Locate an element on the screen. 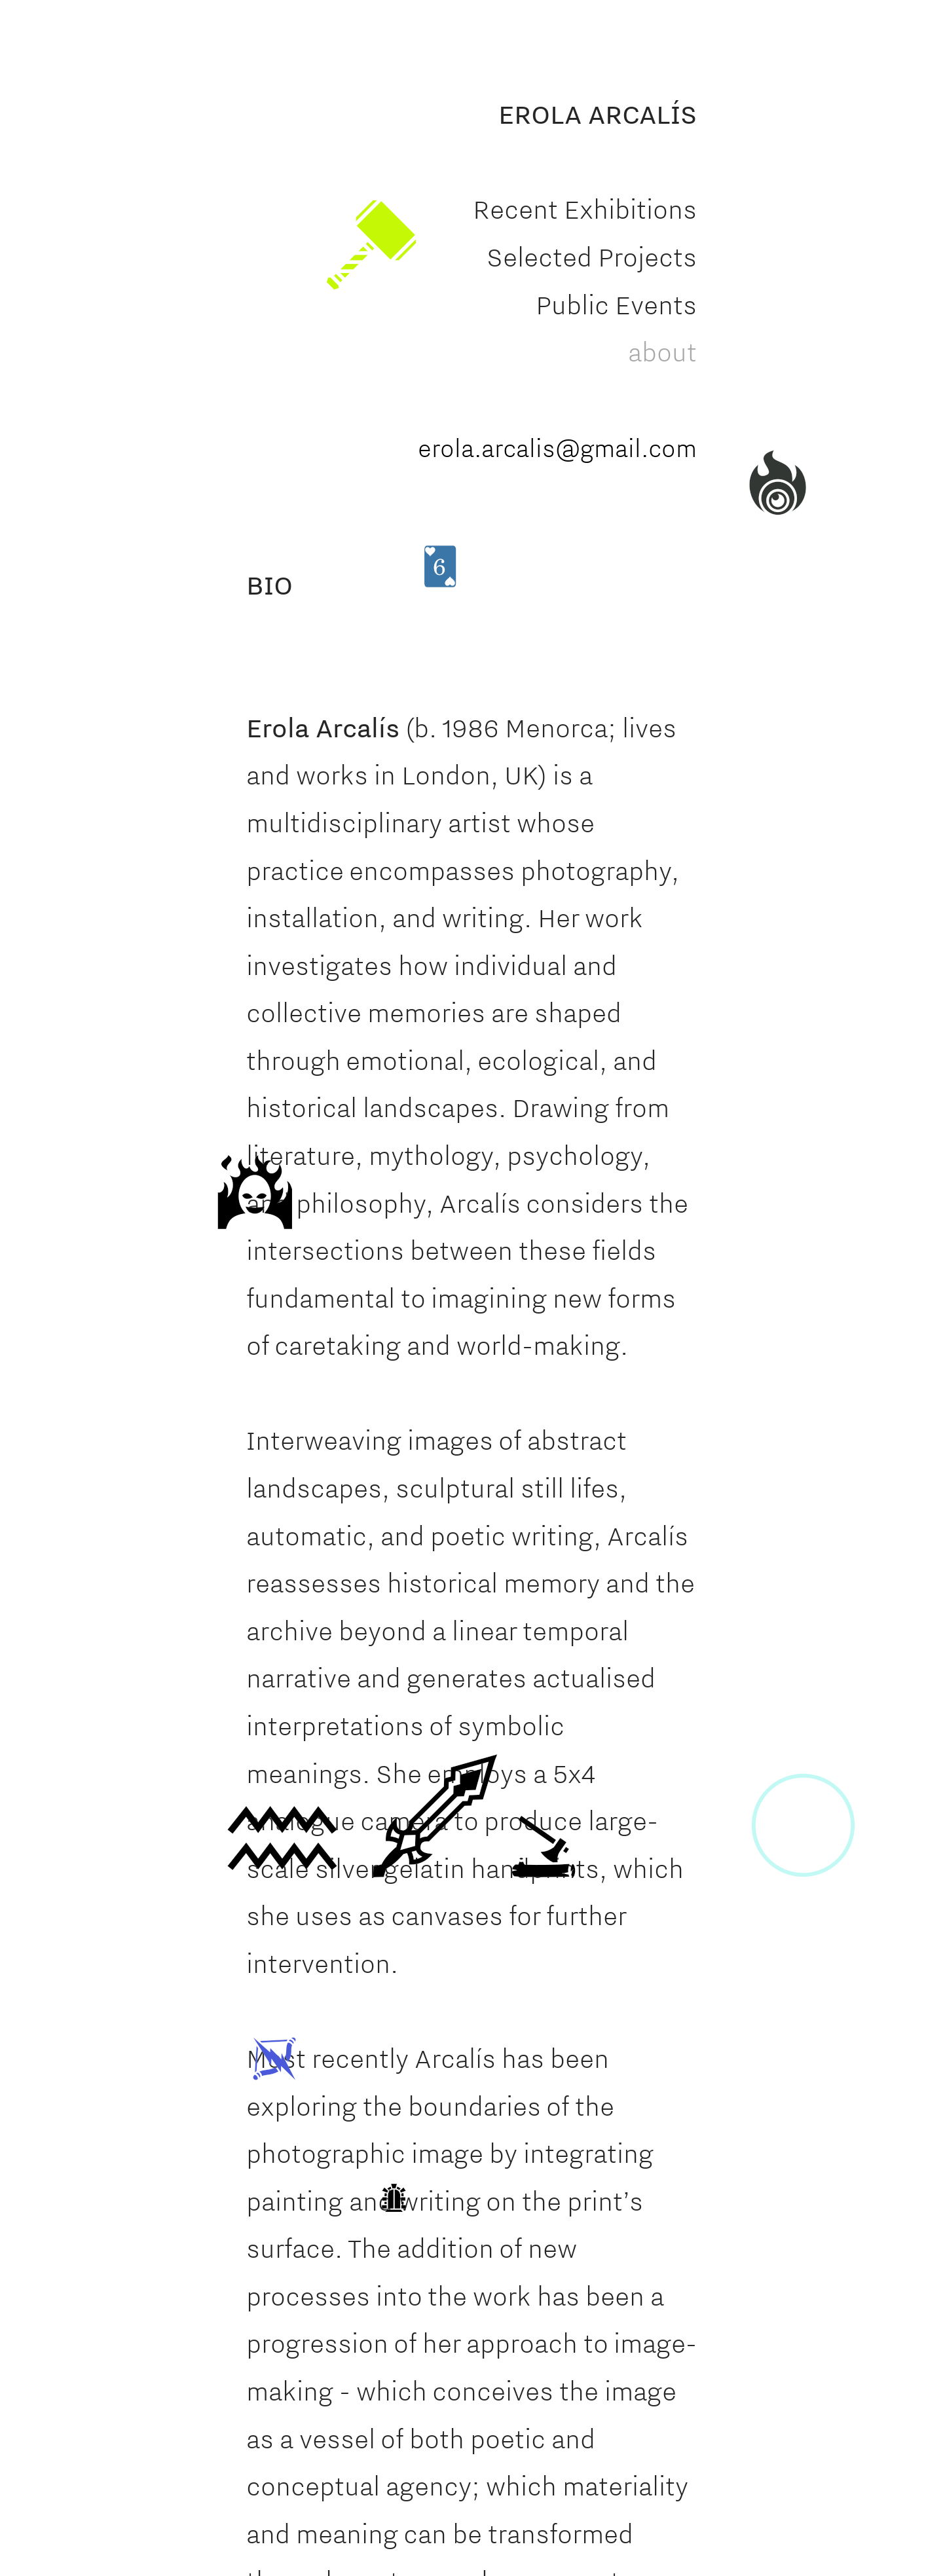 The width and height of the screenshot is (943, 2576). enter a new room or area in a game is located at coordinates (394, 2198).